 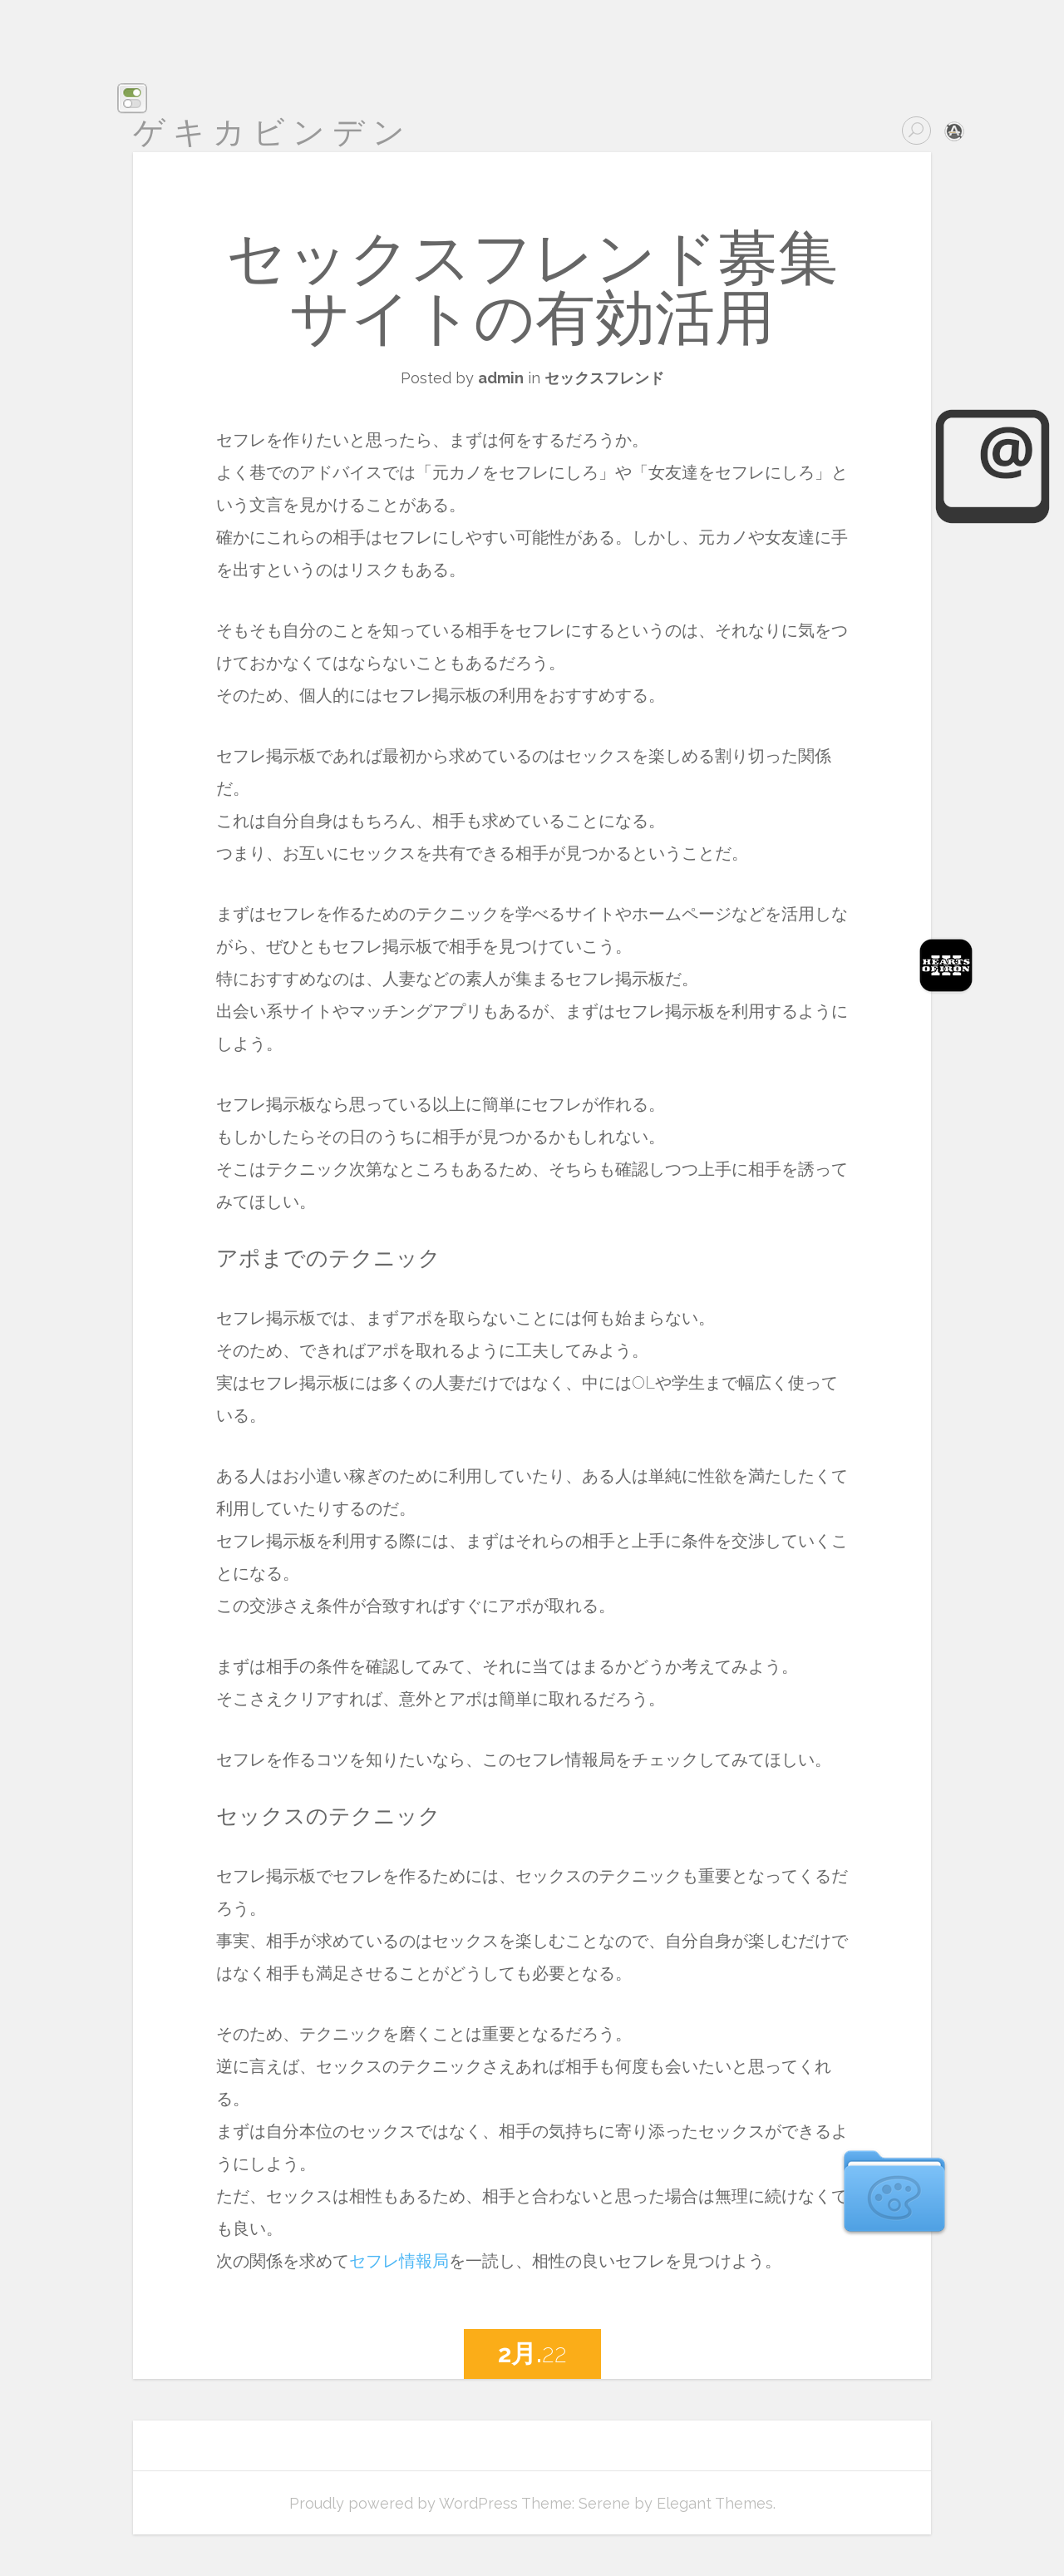 What do you see at coordinates (946, 965) in the screenshot?
I see `launch Hearts of Iron 3 strategy game` at bounding box center [946, 965].